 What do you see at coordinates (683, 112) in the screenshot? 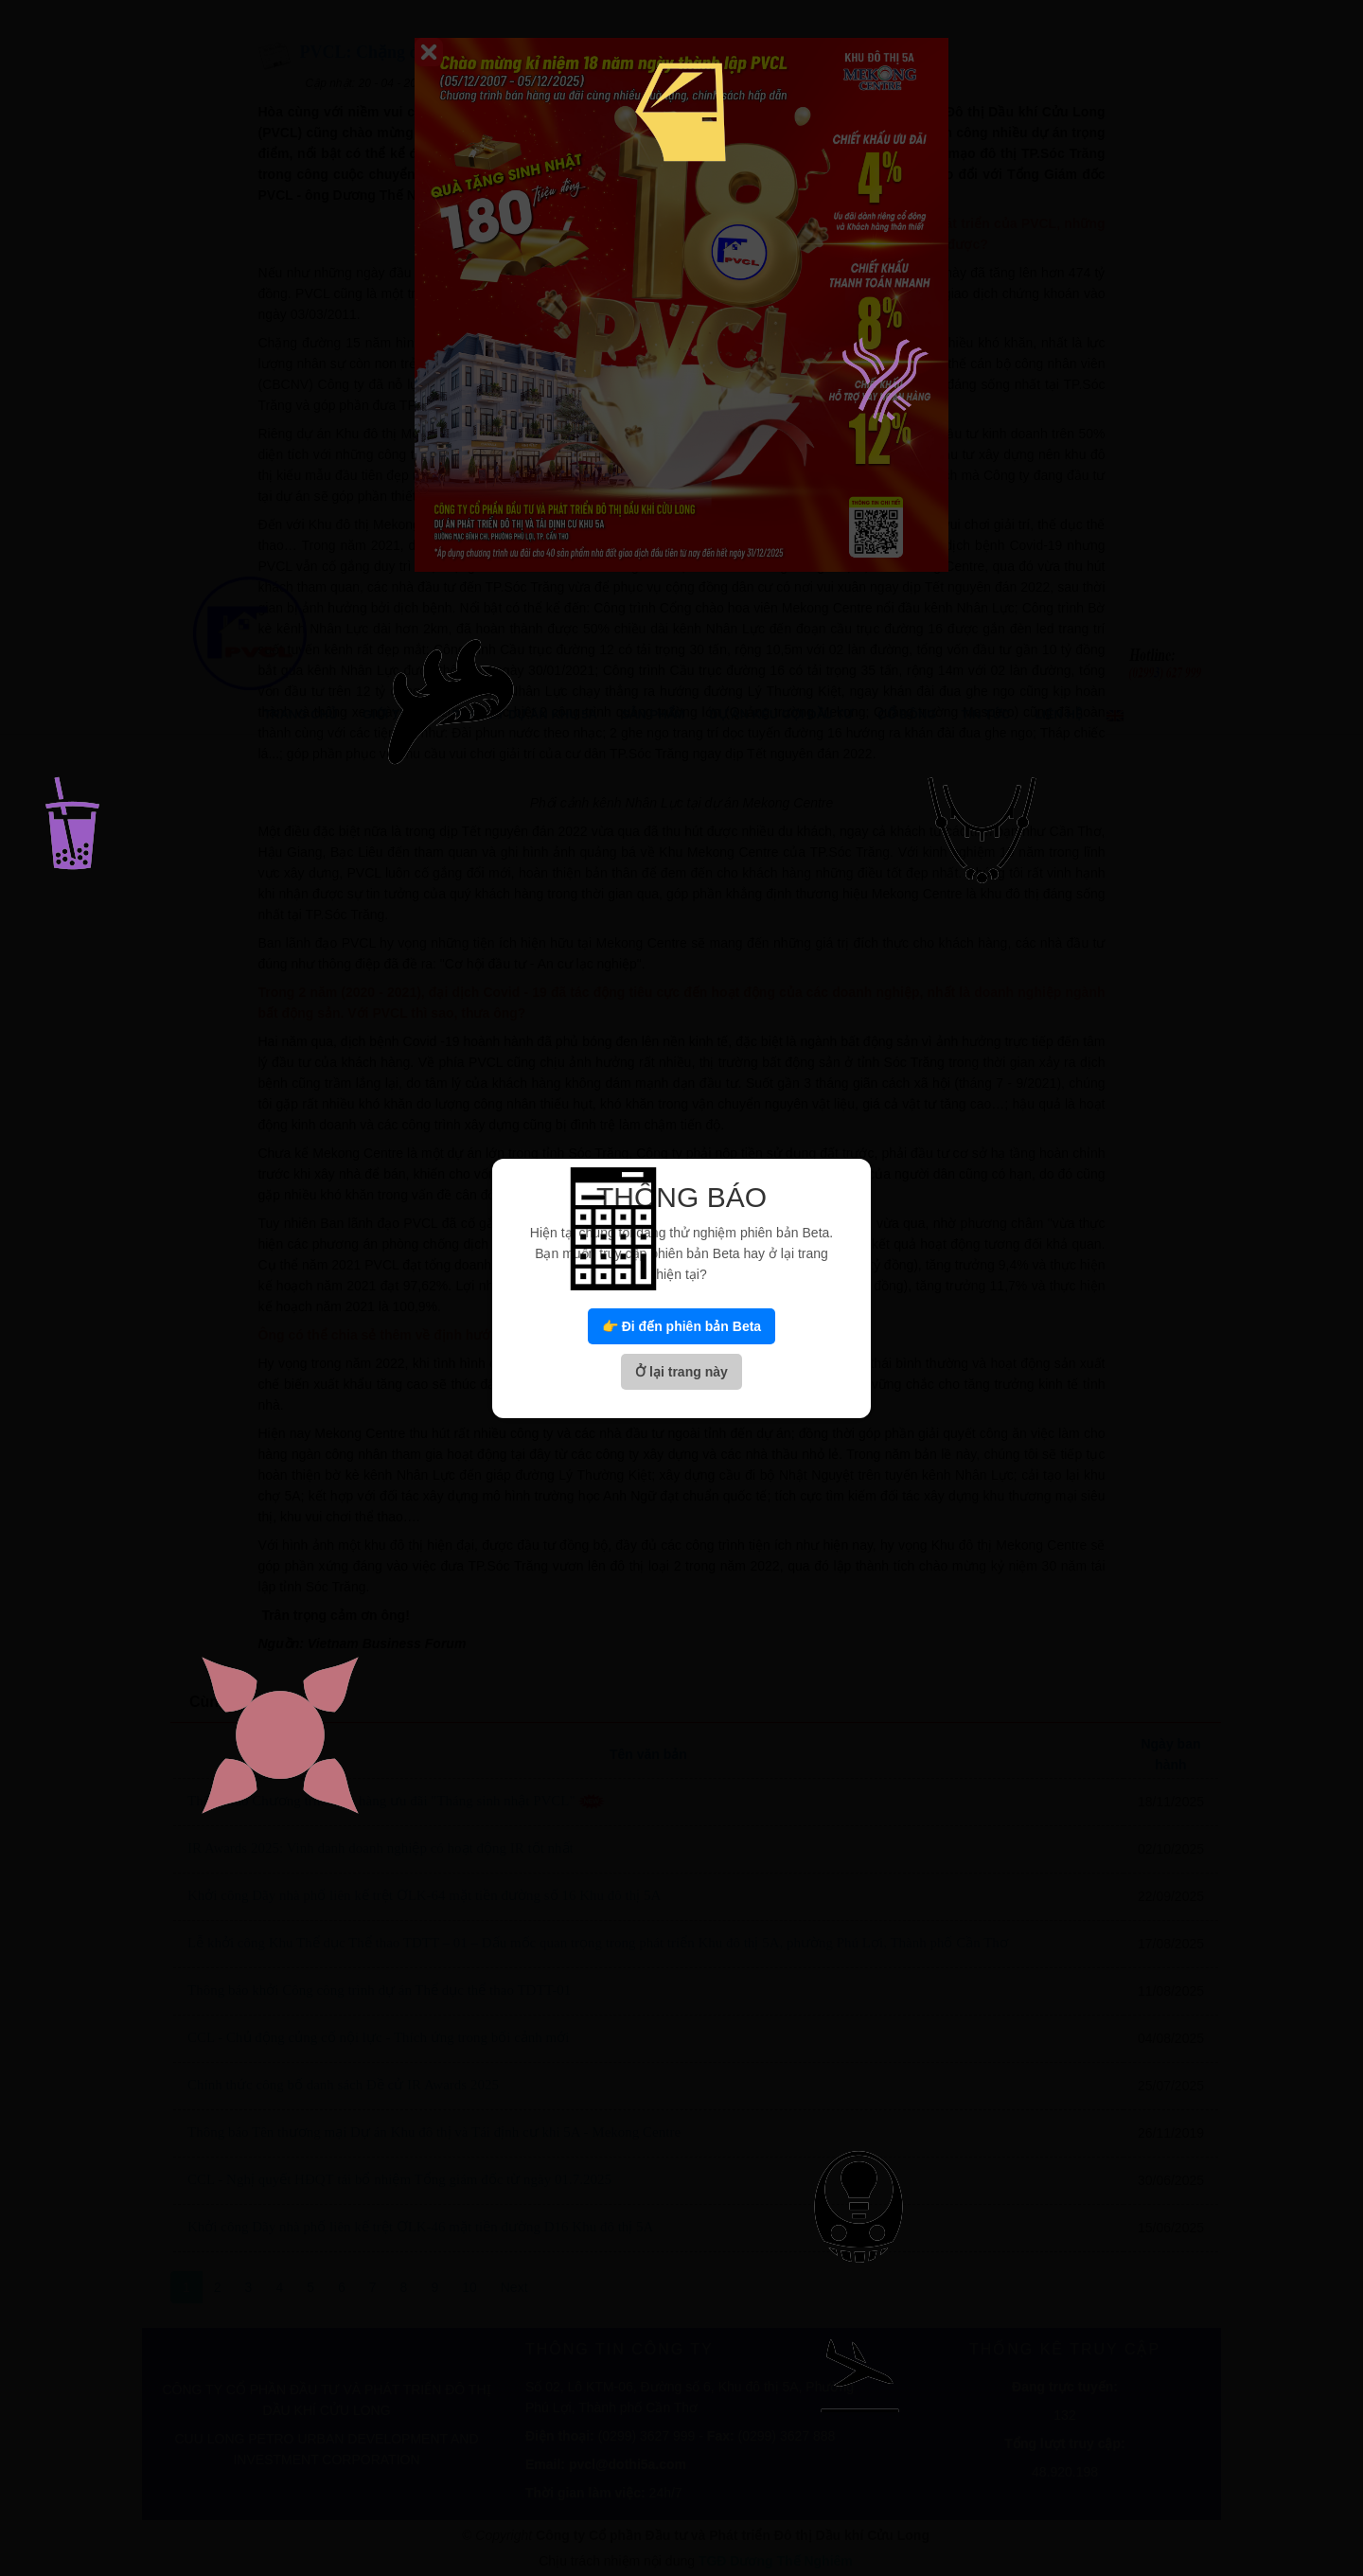
I see `access vehicle door controls` at bounding box center [683, 112].